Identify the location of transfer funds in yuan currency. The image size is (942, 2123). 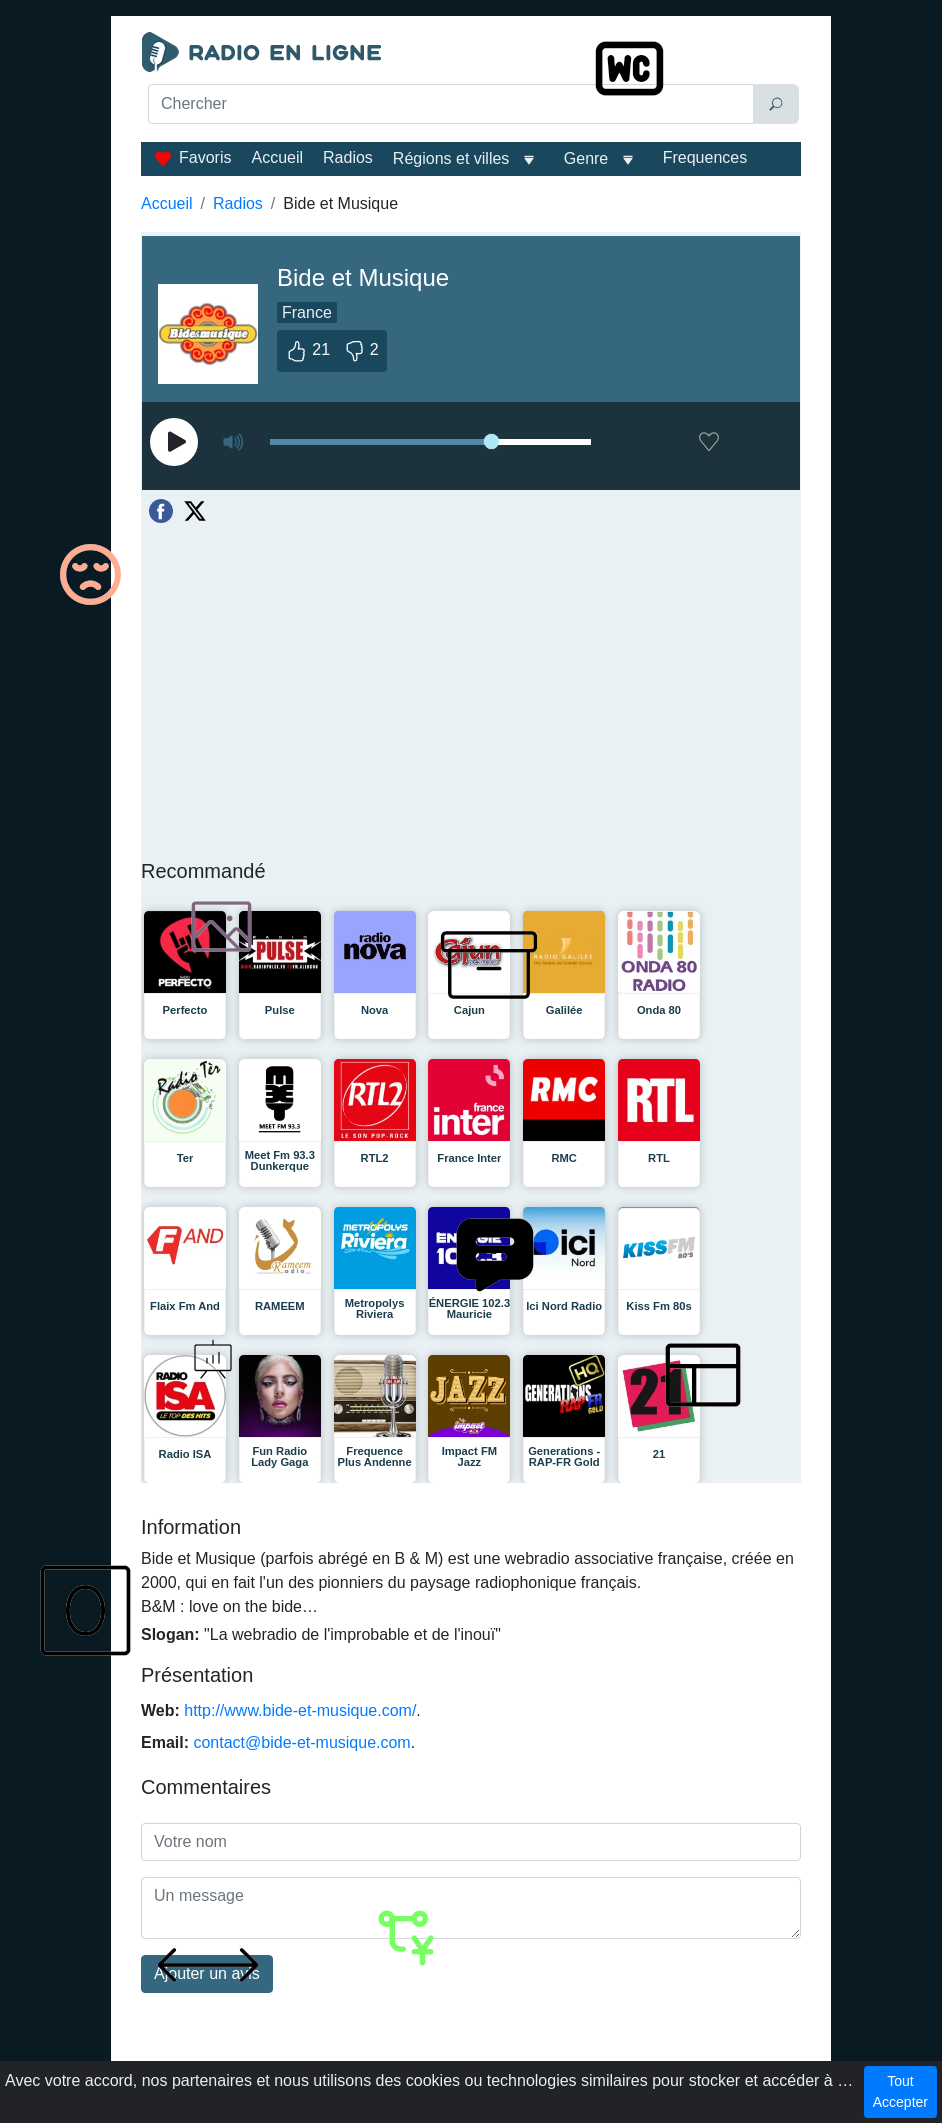
(406, 1938).